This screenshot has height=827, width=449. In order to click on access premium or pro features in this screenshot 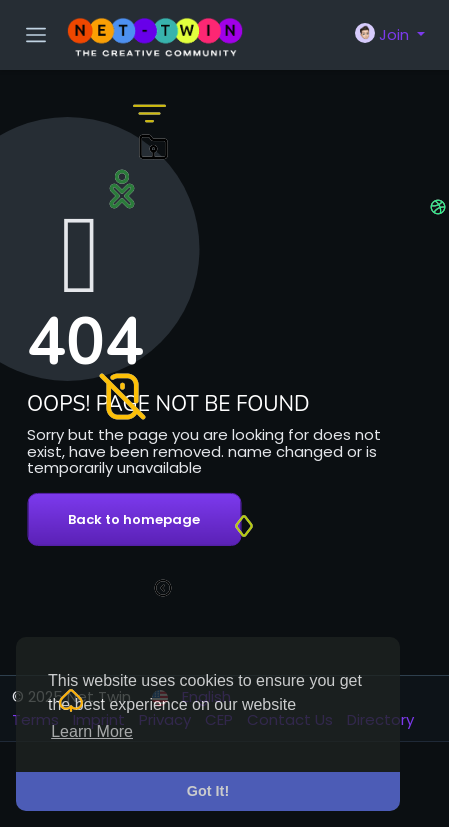, I will do `click(244, 526)`.